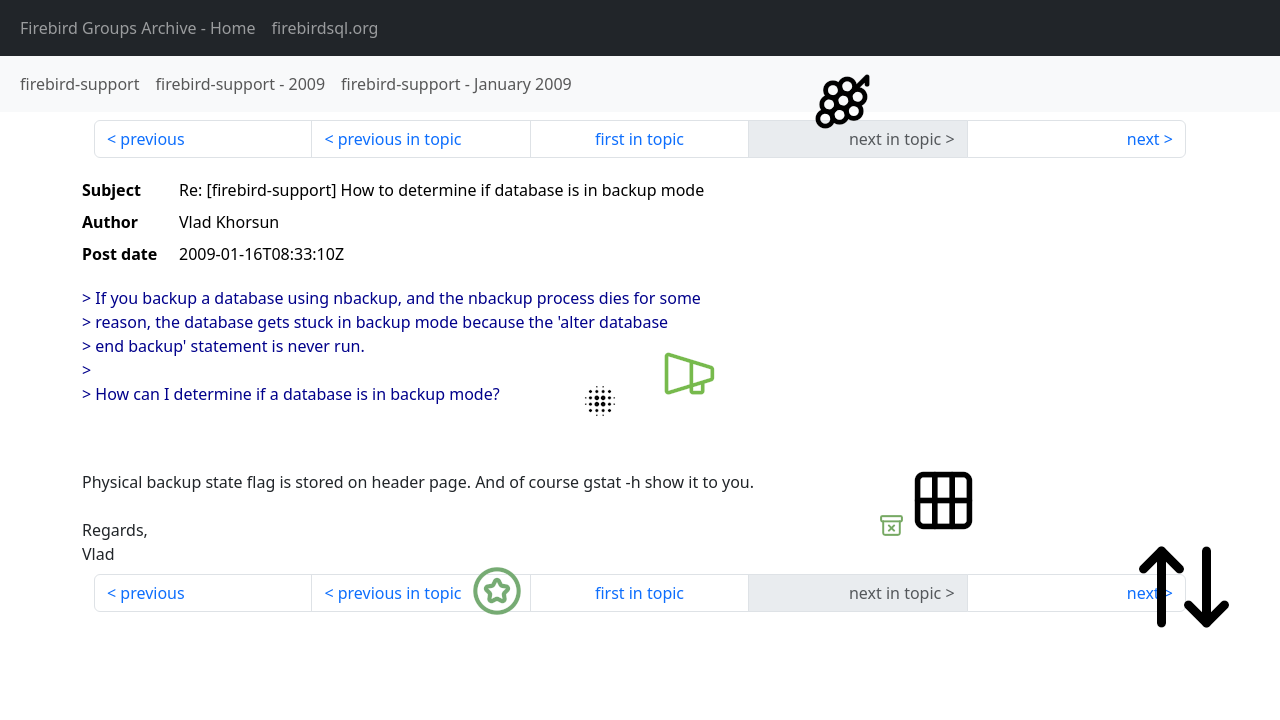 The width and height of the screenshot is (1280, 720). Describe the element at coordinates (842, 101) in the screenshot. I see `indicates grape or wine-related content` at that location.